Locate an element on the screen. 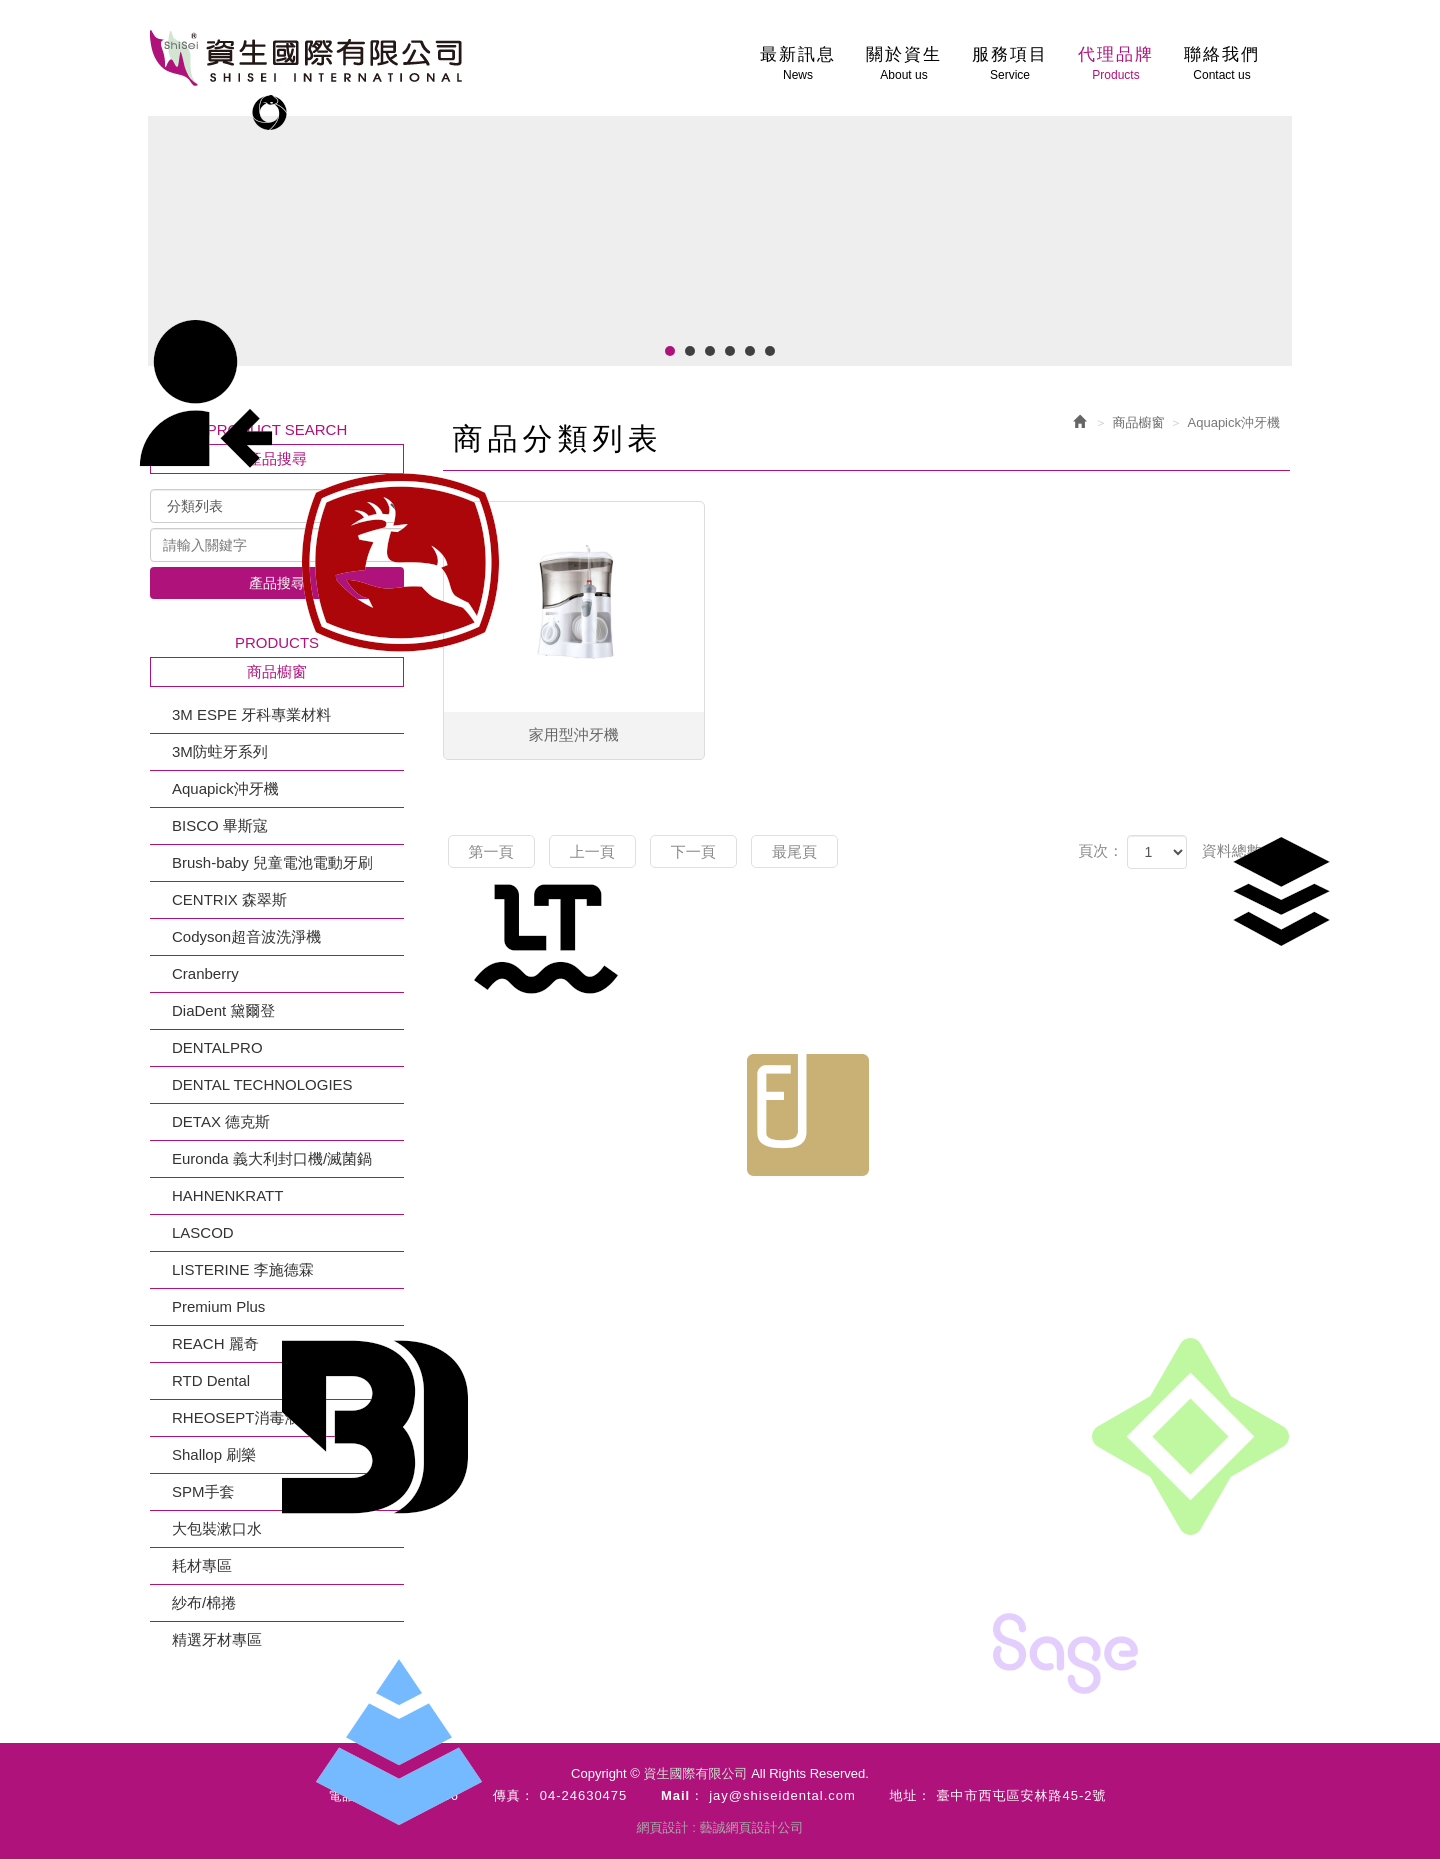 The height and width of the screenshot is (1859, 1440). sage software logo is located at coordinates (1065, 1653).